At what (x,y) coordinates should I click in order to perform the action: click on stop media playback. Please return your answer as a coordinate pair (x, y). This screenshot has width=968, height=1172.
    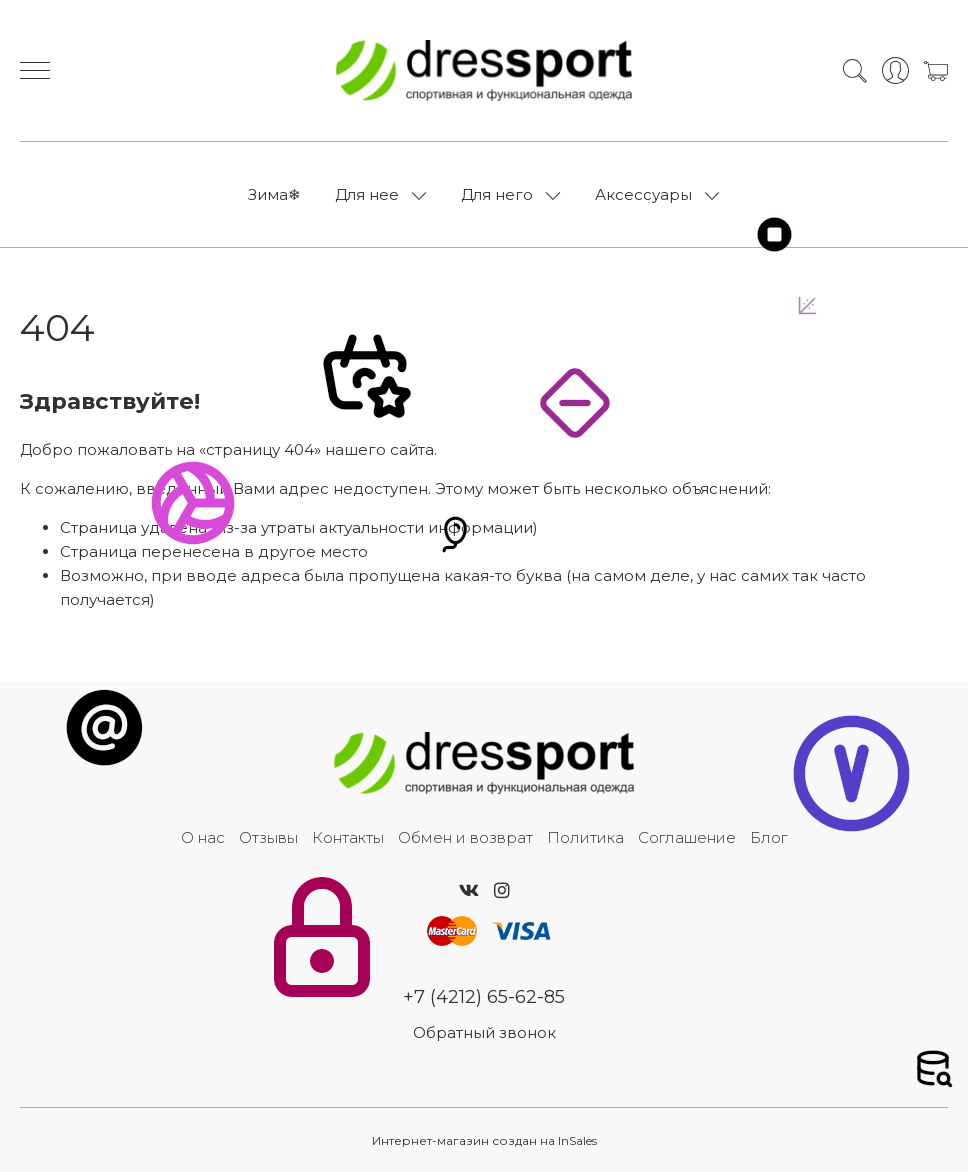
    Looking at the image, I should click on (774, 234).